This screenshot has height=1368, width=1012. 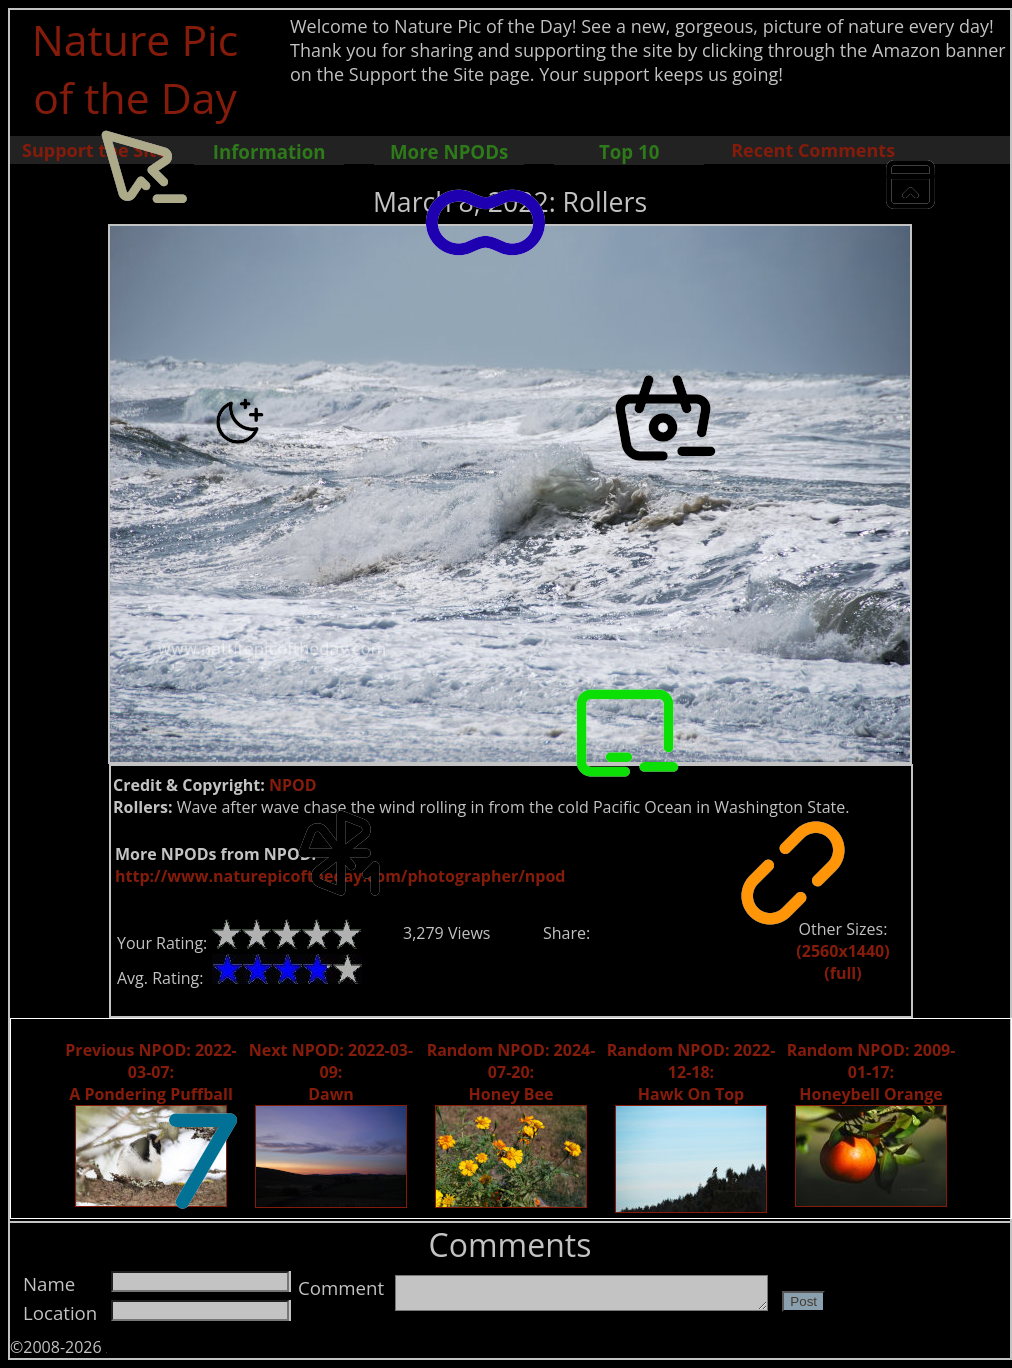 I want to click on unlink or disconnect a URL, so click(x=793, y=873).